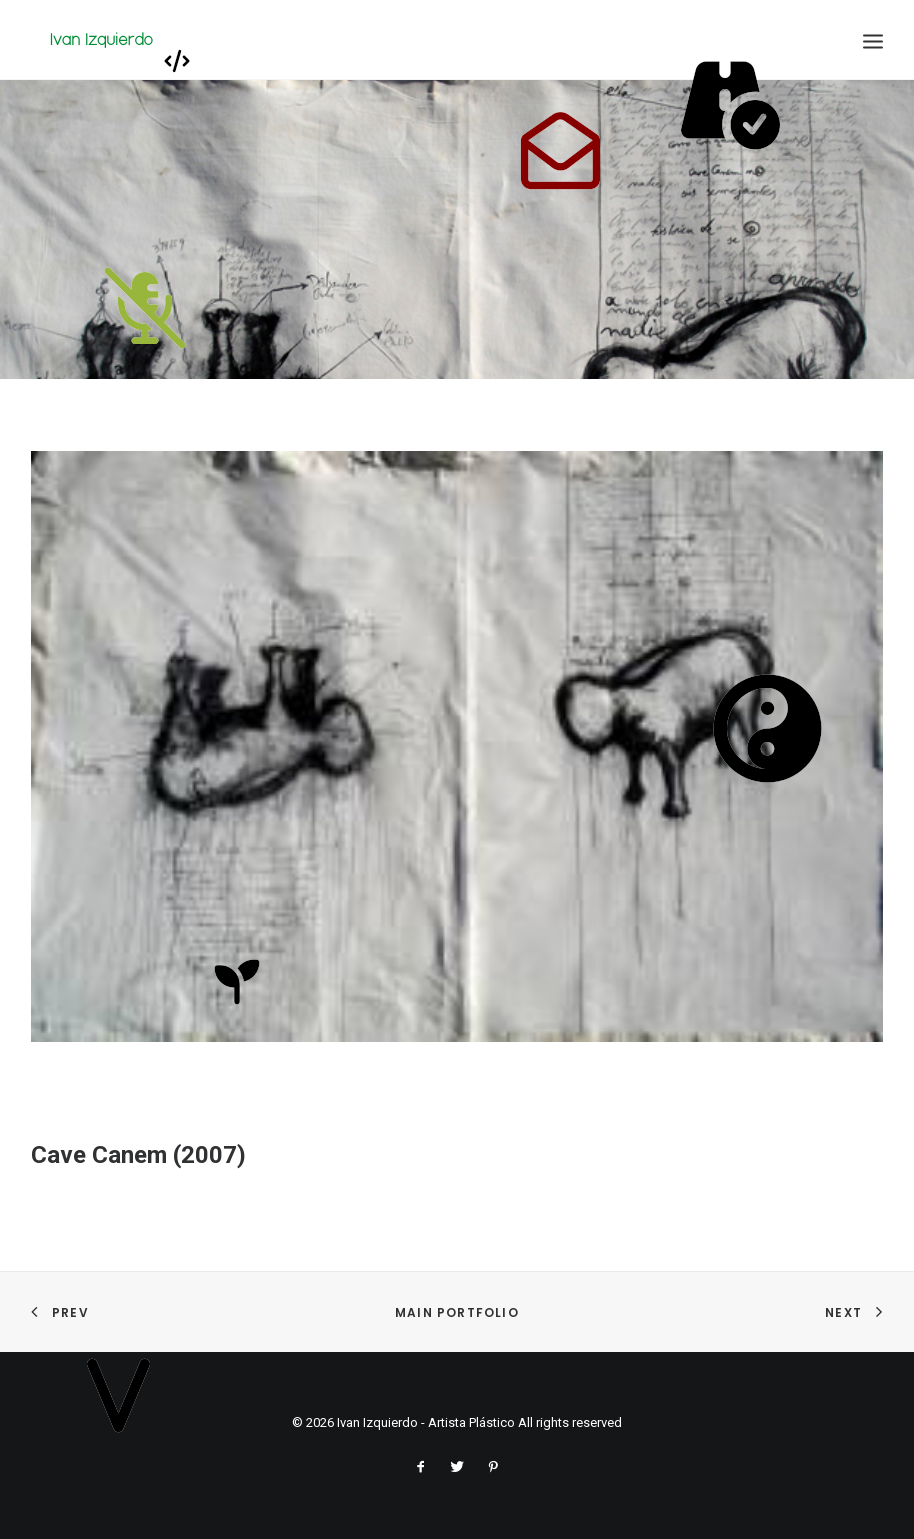 This screenshot has width=914, height=1539. What do you see at coordinates (118, 1395) in the screenshot?
I see `indicates a verified or validated status` at bounding box center [118, 1395].